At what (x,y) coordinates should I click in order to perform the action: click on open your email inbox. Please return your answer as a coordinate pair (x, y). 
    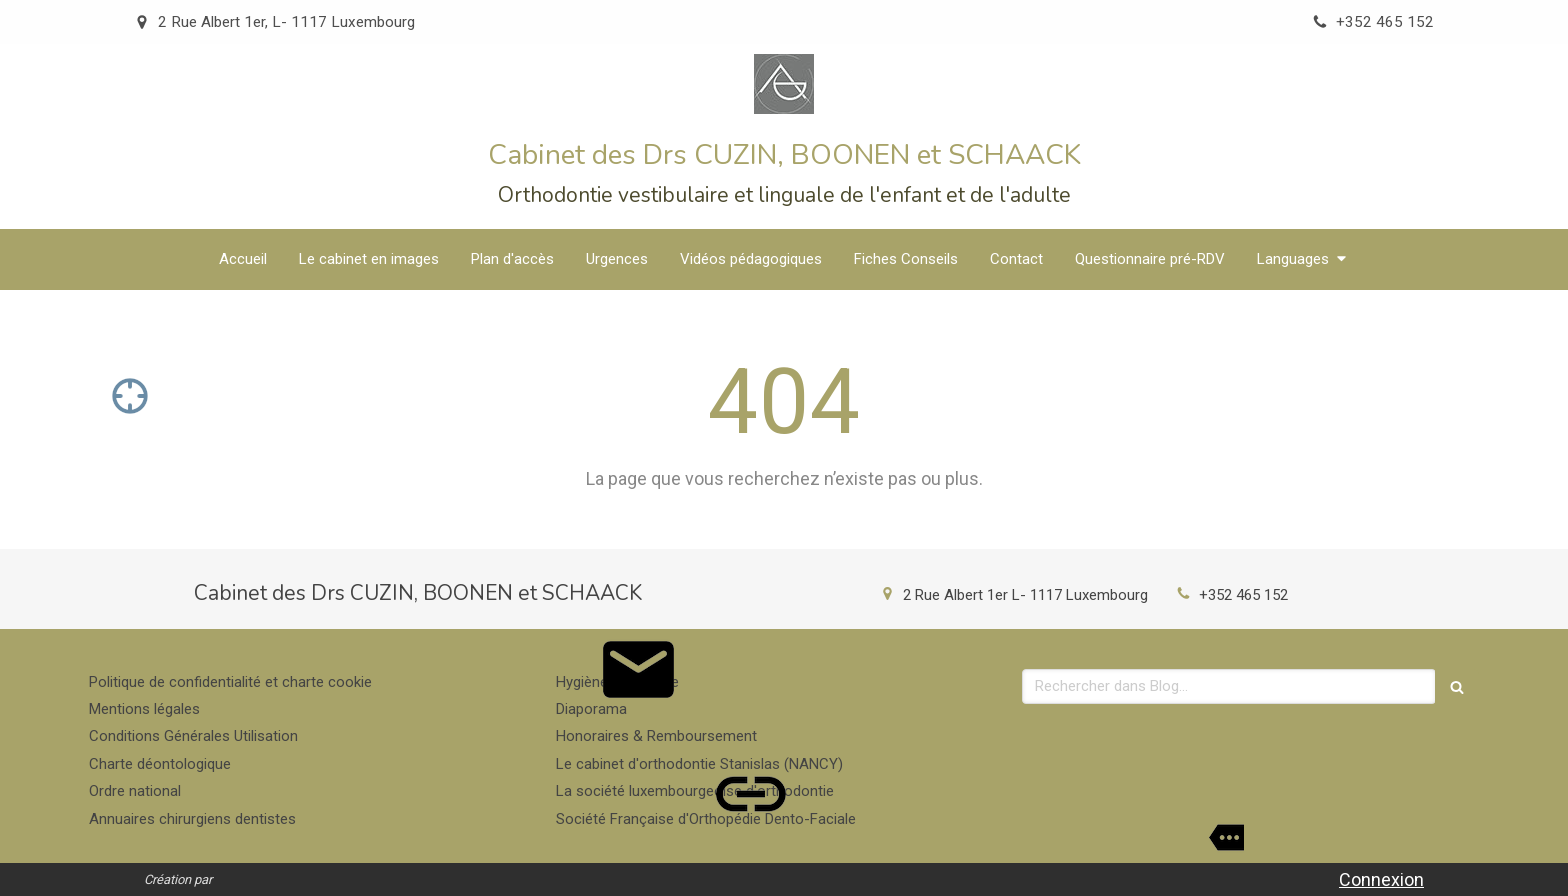
    Looking at the image, I should click on (638, 669).